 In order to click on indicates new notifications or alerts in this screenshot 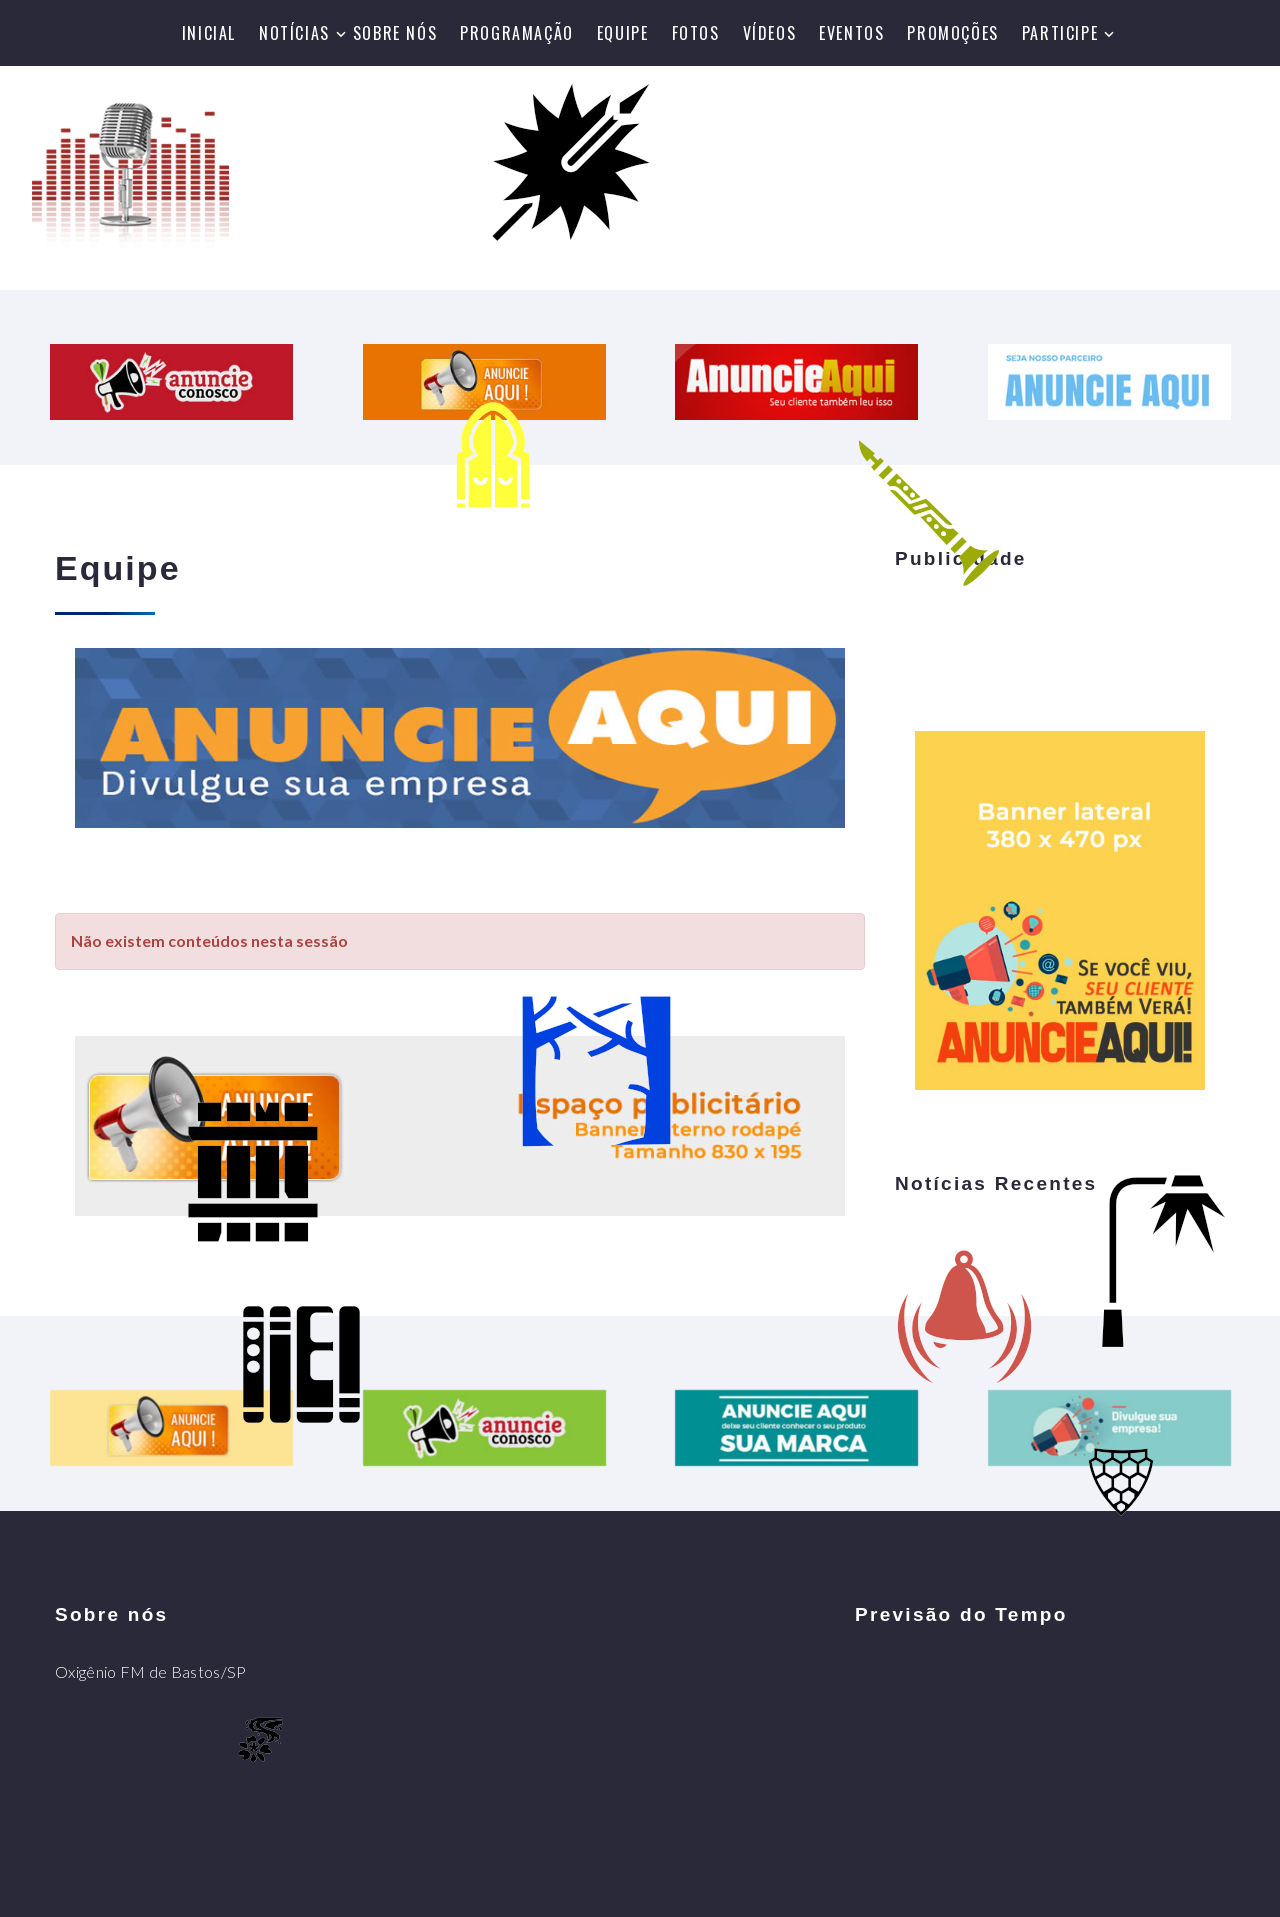, I will do `click(964, 1315)`.